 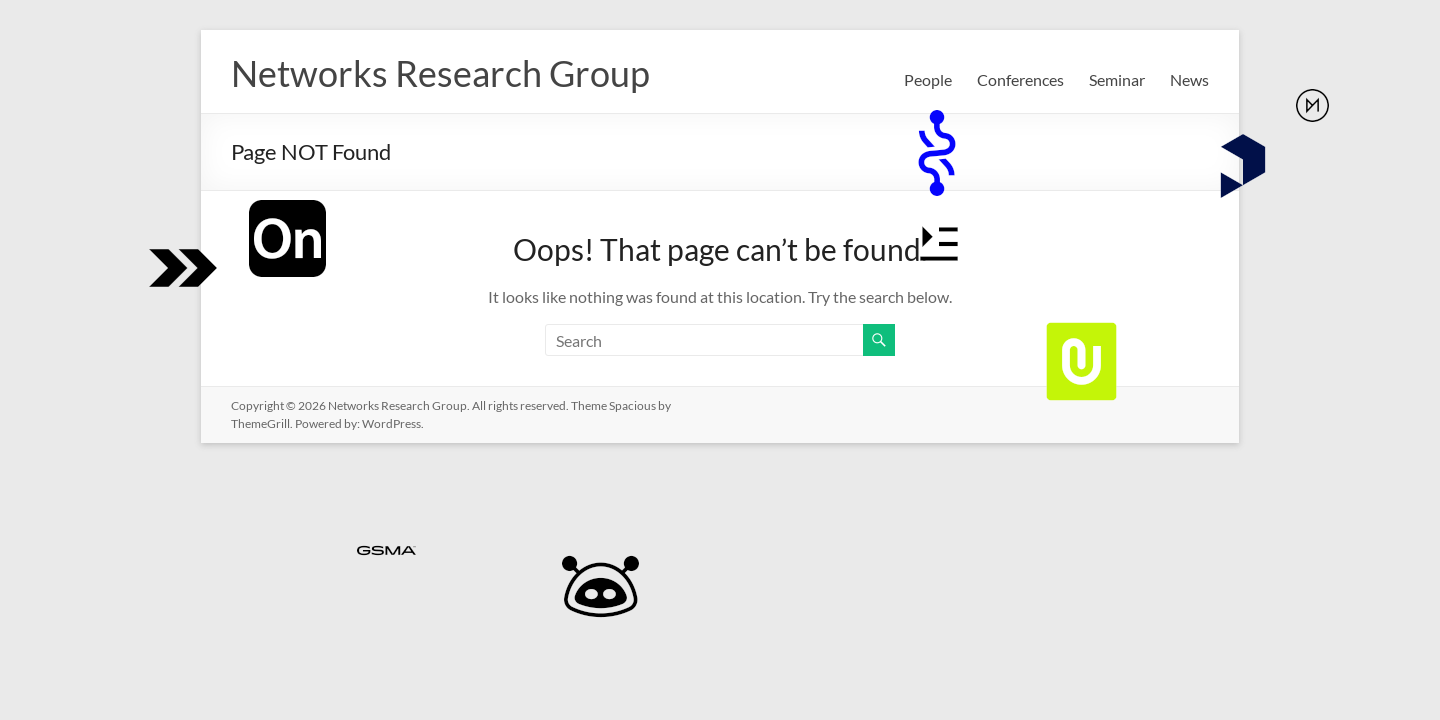 What do you see at coordinates (937, 153) in the screenshot?
I see `recoil state management library logo` at bounding box center [937, 153].